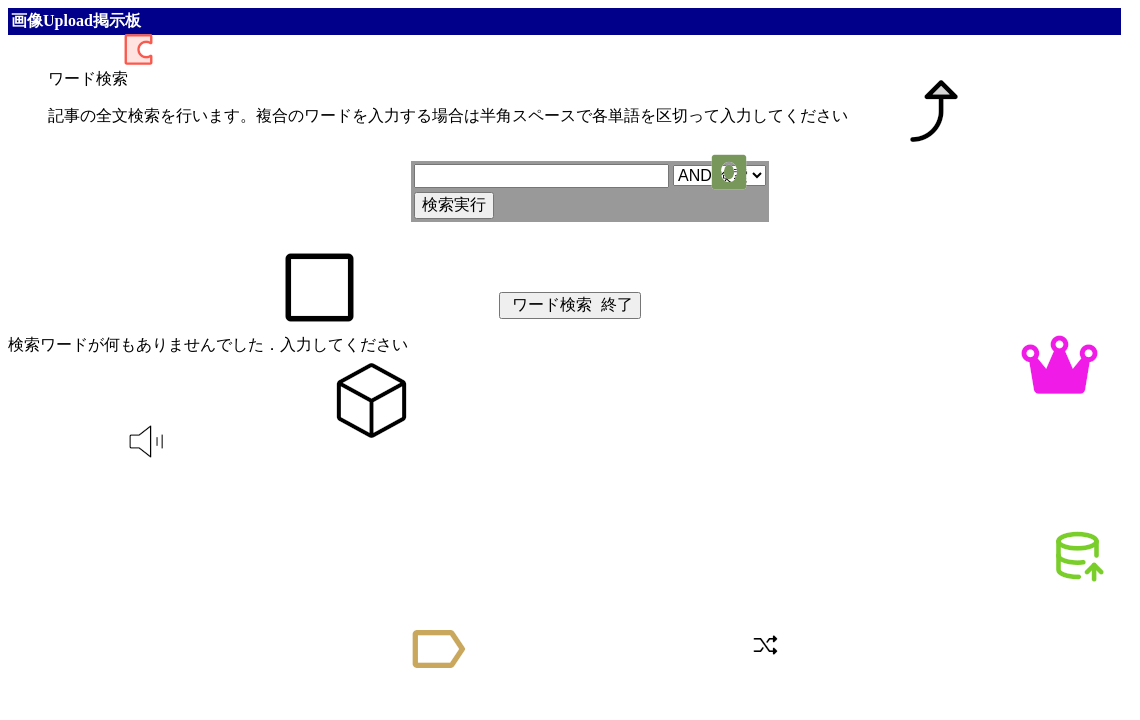 This screenshot has height=720, width=1140. I want to click on navigate back and up in a menu hierarchy, so click(934, 111).